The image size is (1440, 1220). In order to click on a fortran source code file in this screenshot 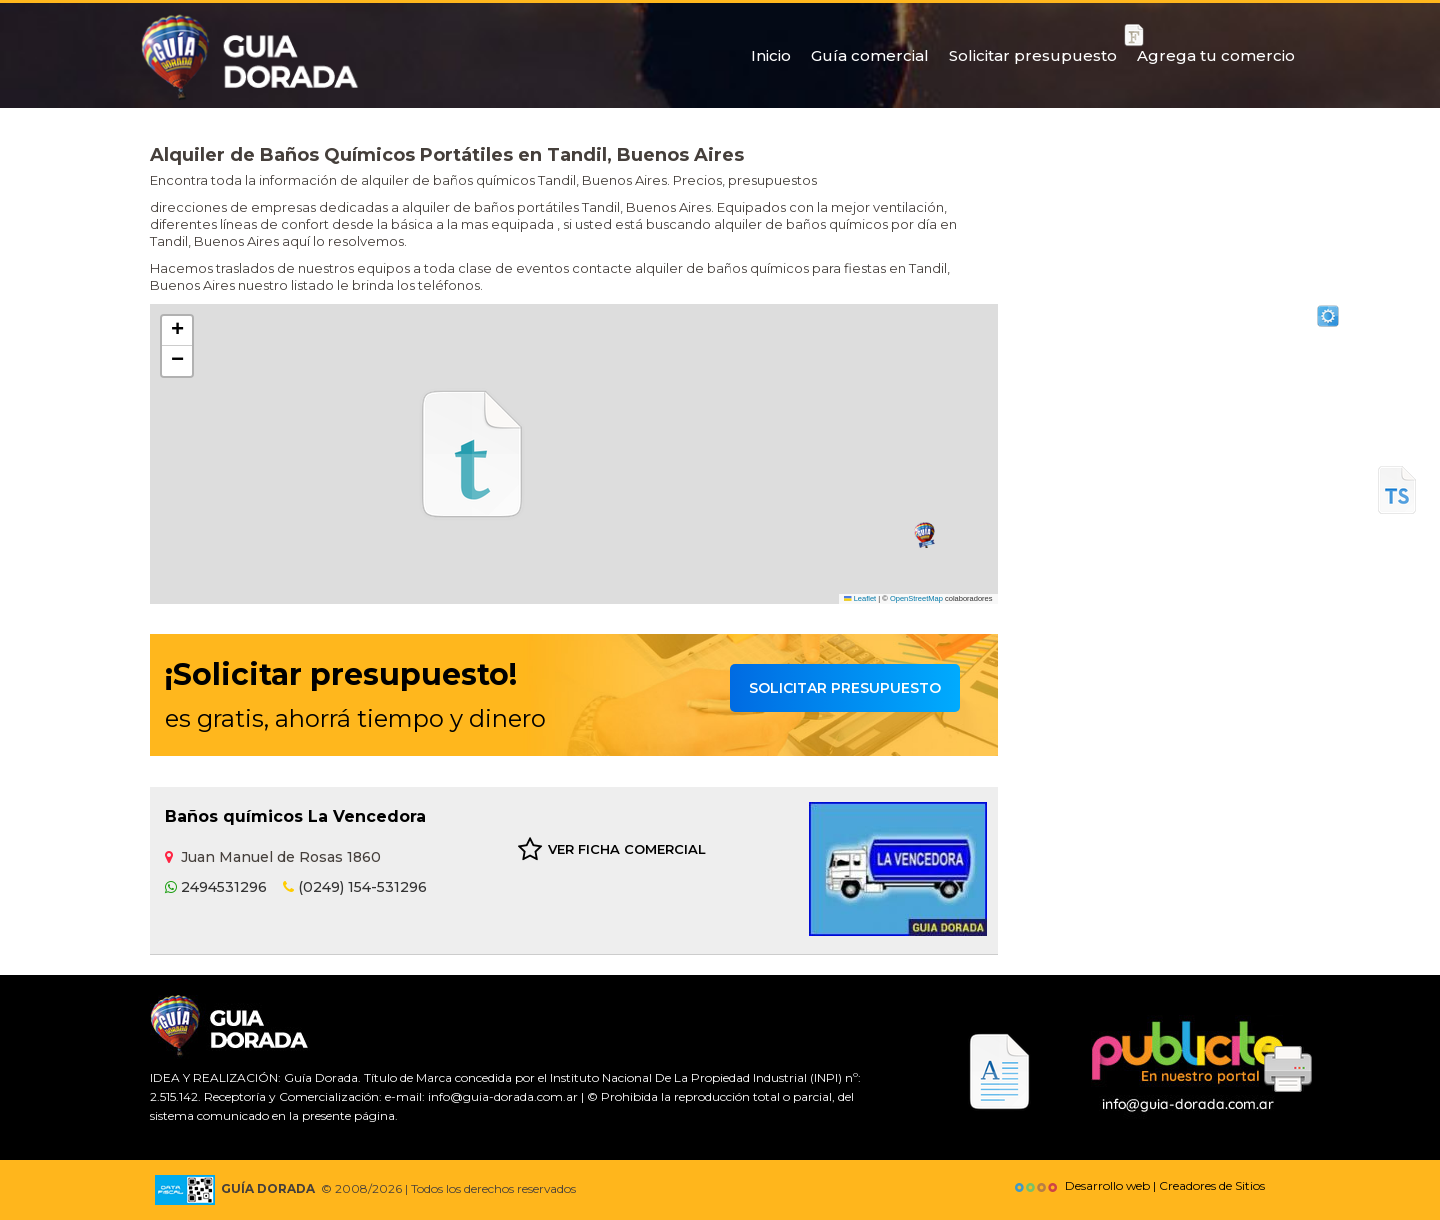, I will do `click(1134, 35)`.